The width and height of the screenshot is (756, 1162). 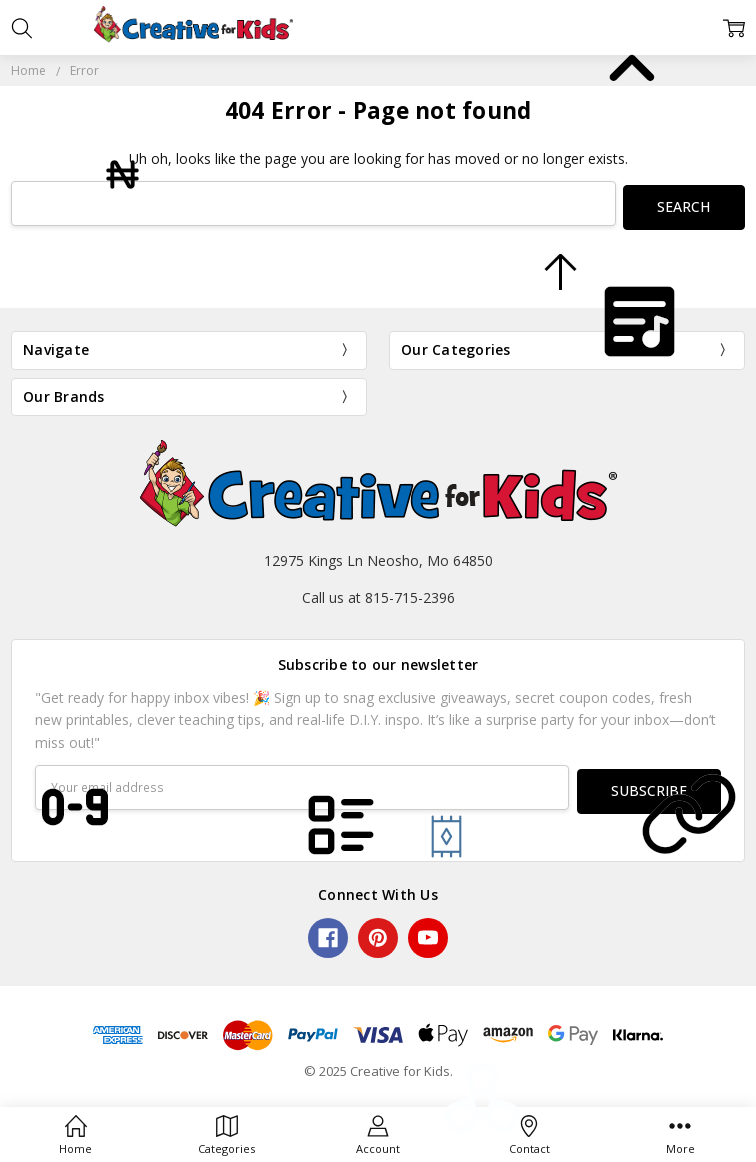 I want to click on sort items in ascending numerical order, so click(x=75, y=807).